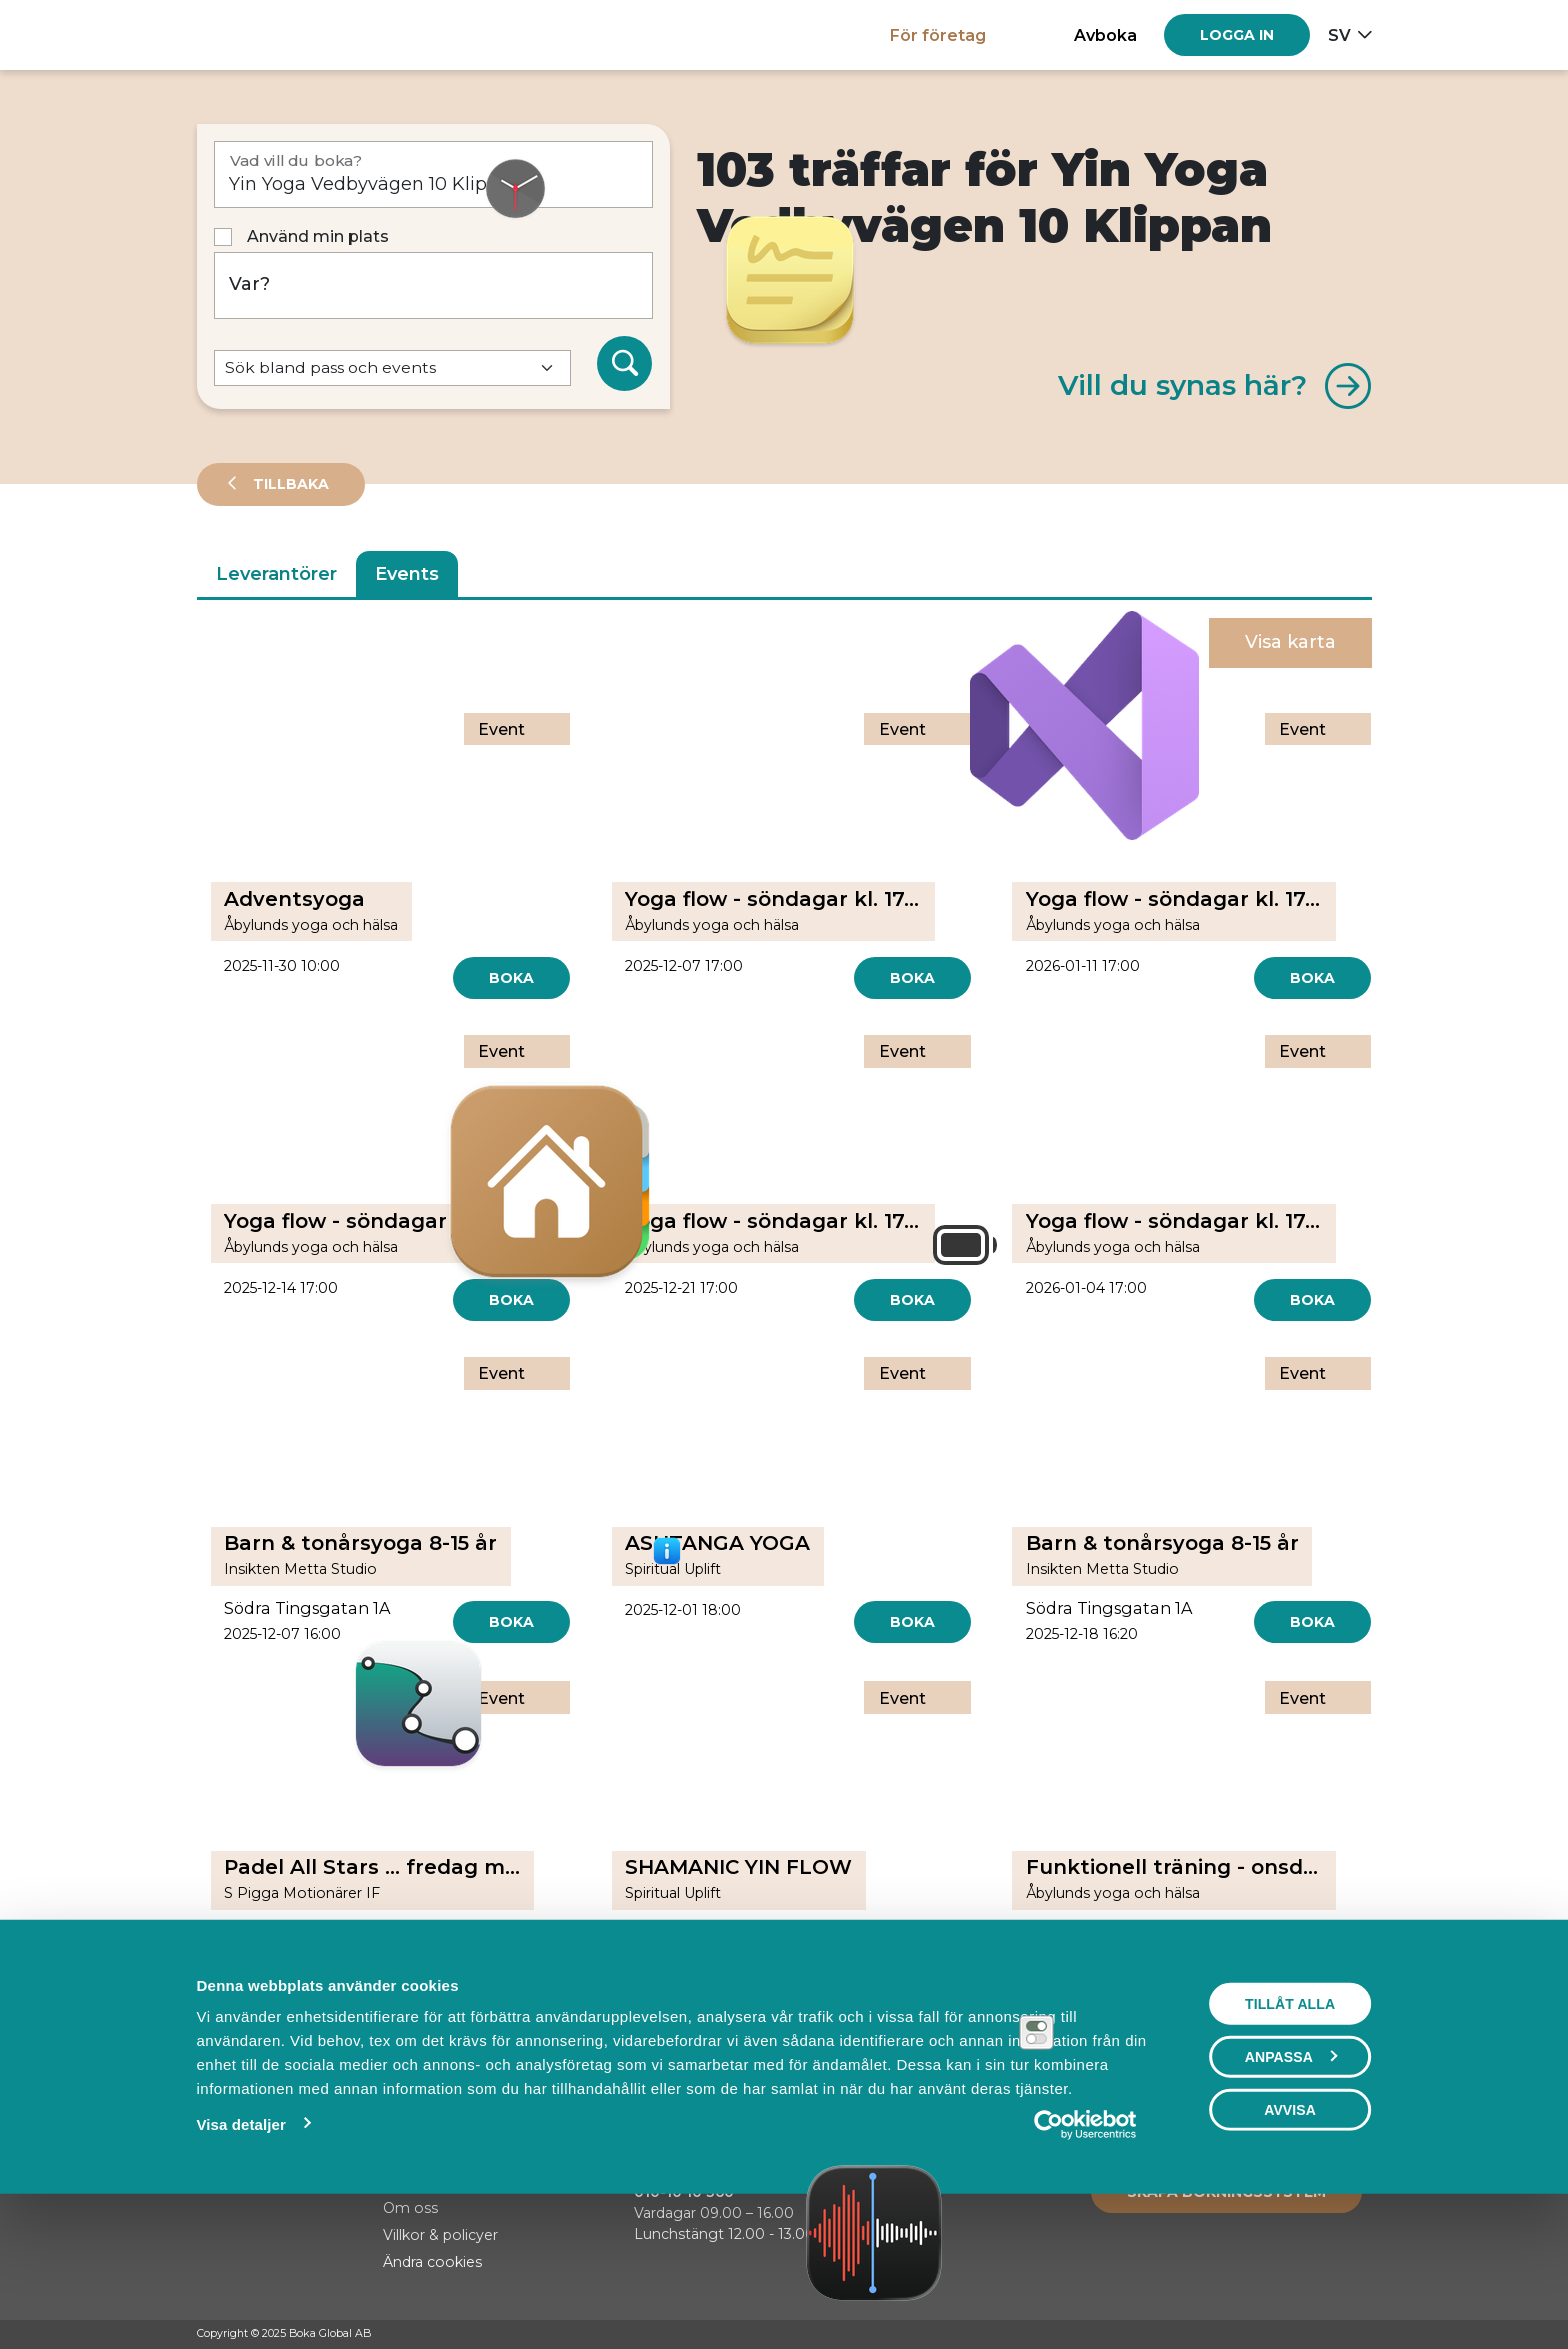 The width and height of the screenshot is (1568, 2349). What do you see at coordinates (515, 188) in the screenshot?
I see `open the clocks app` at bounding box center [515, 188].